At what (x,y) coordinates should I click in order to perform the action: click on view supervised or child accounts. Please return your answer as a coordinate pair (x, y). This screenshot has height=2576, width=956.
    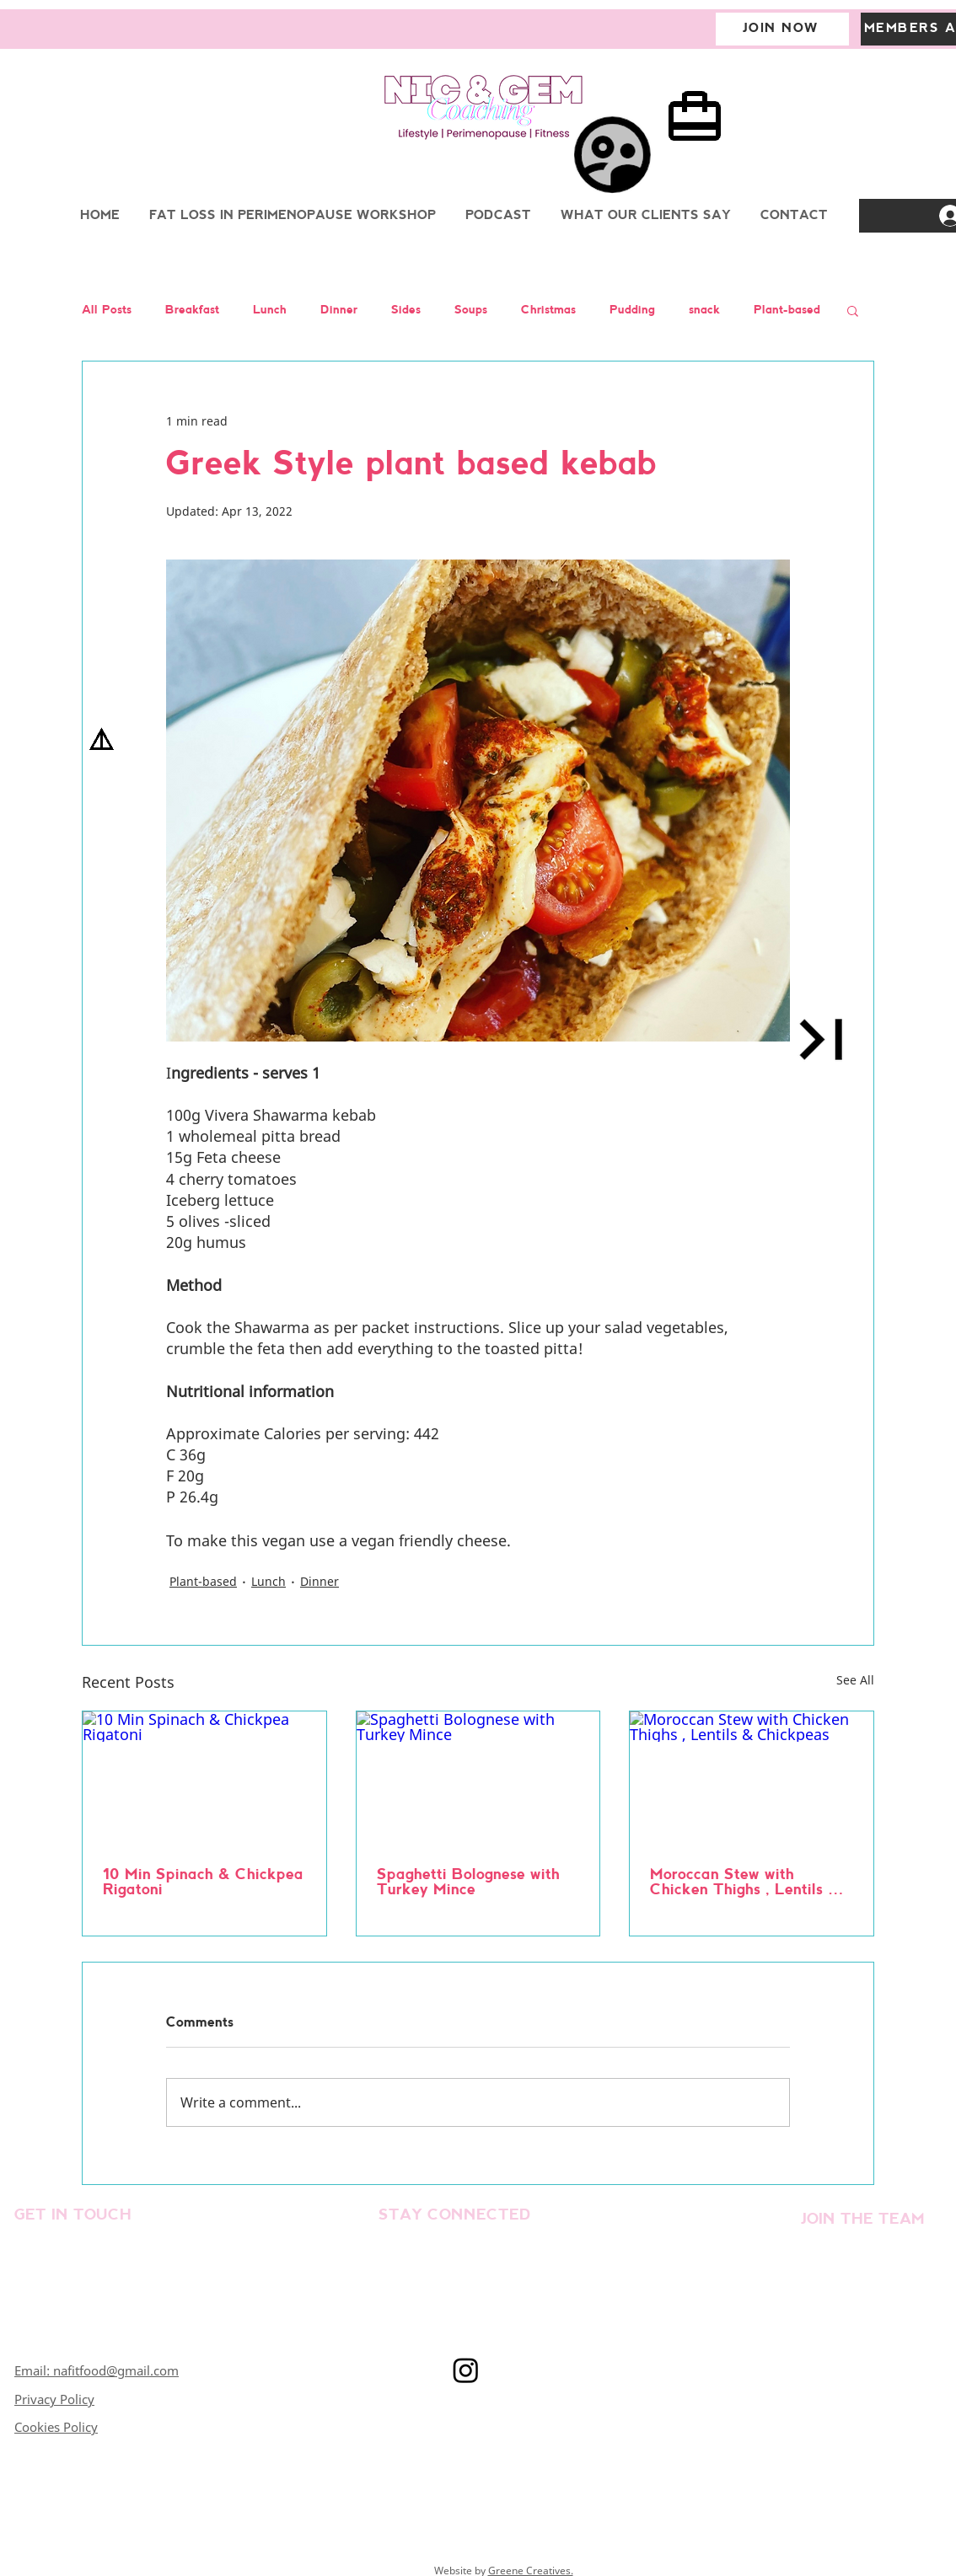
    Looking at the image, I should click on (612, 154).